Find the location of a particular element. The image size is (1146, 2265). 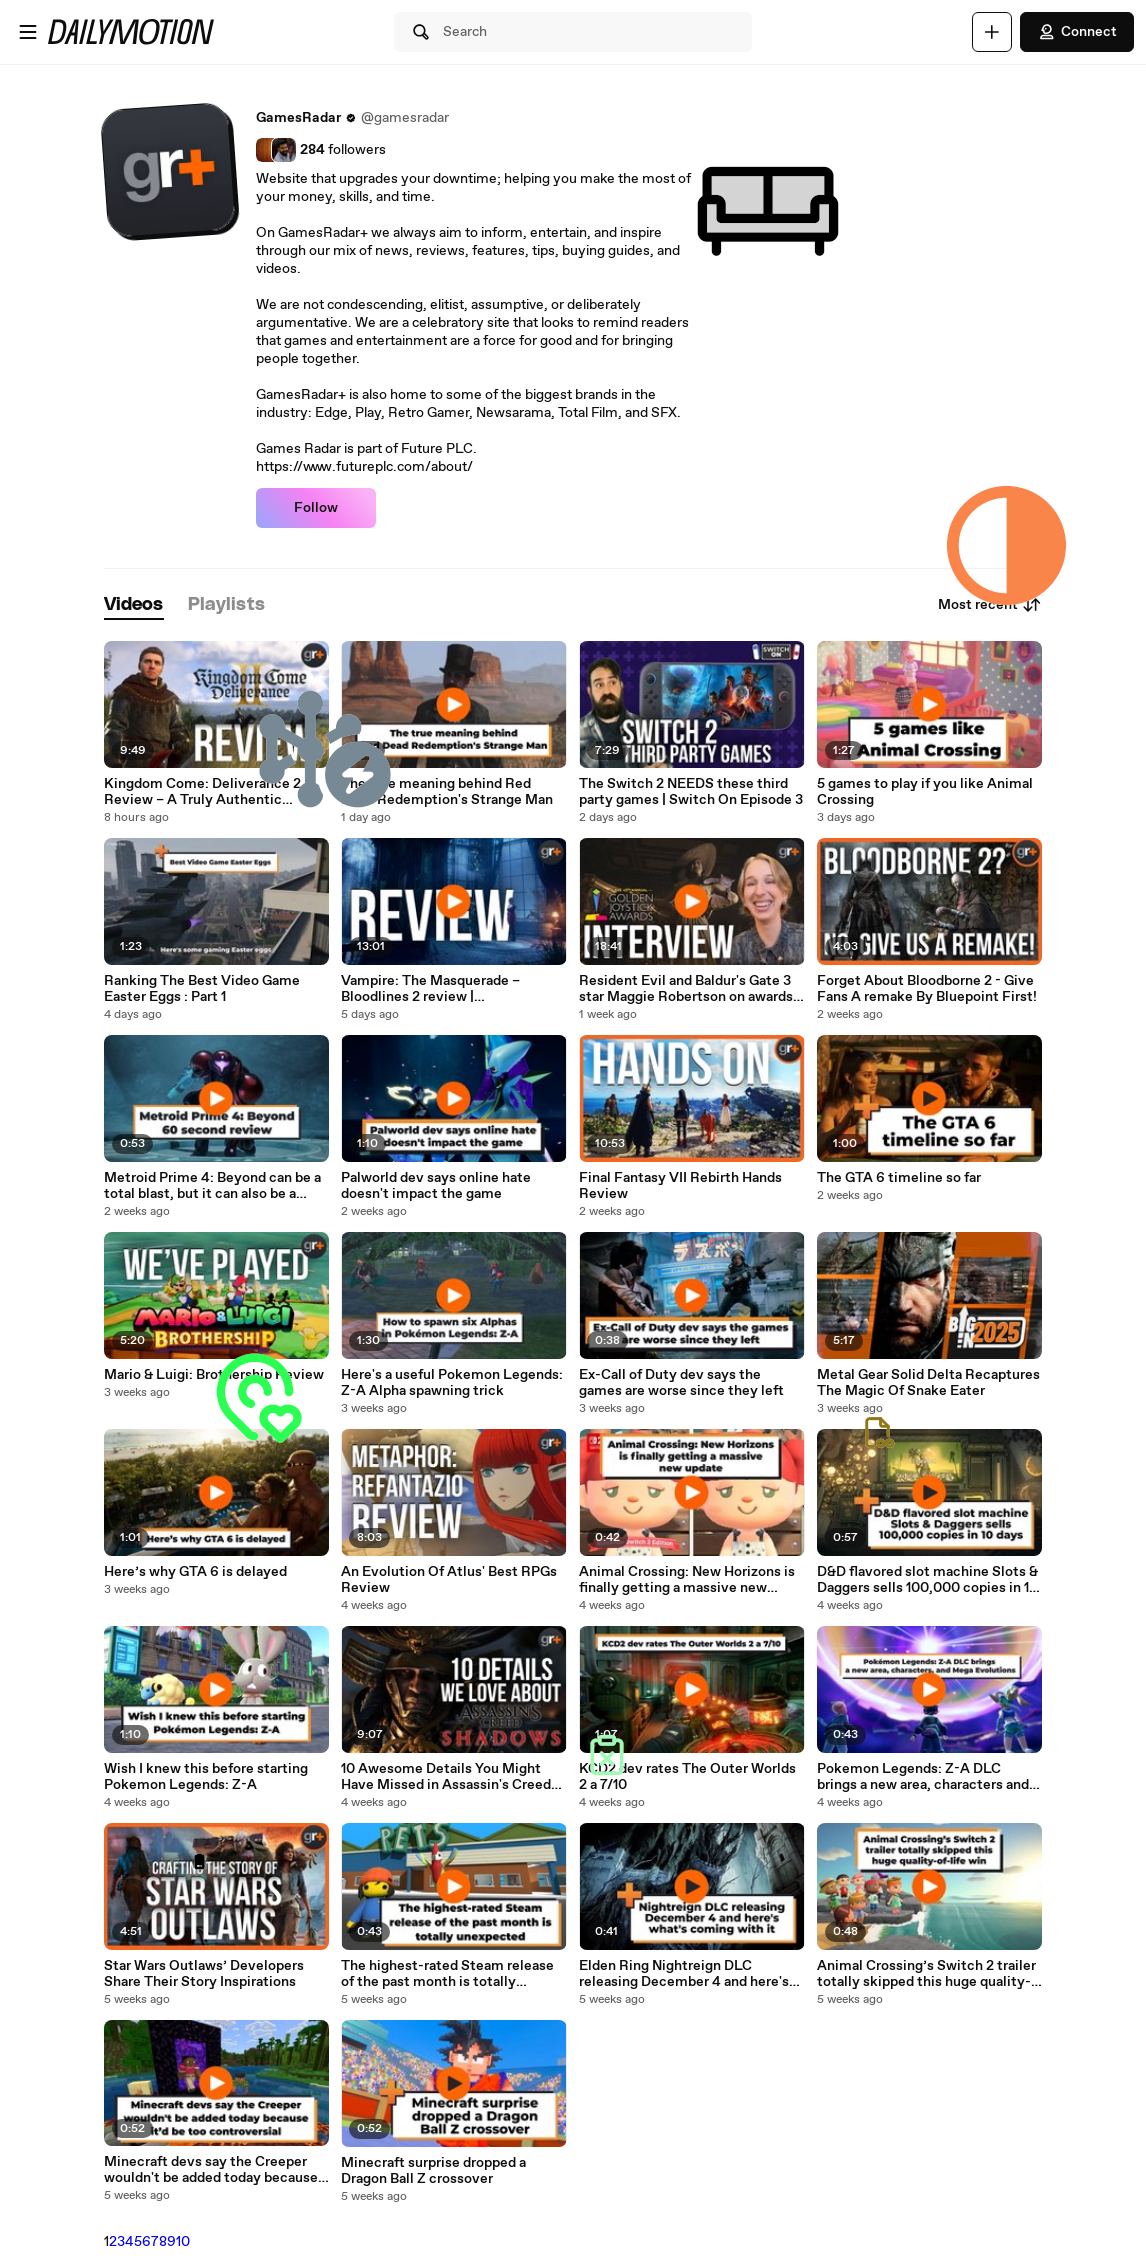

clear clipboard contents is located at coordinates (607, 1755).